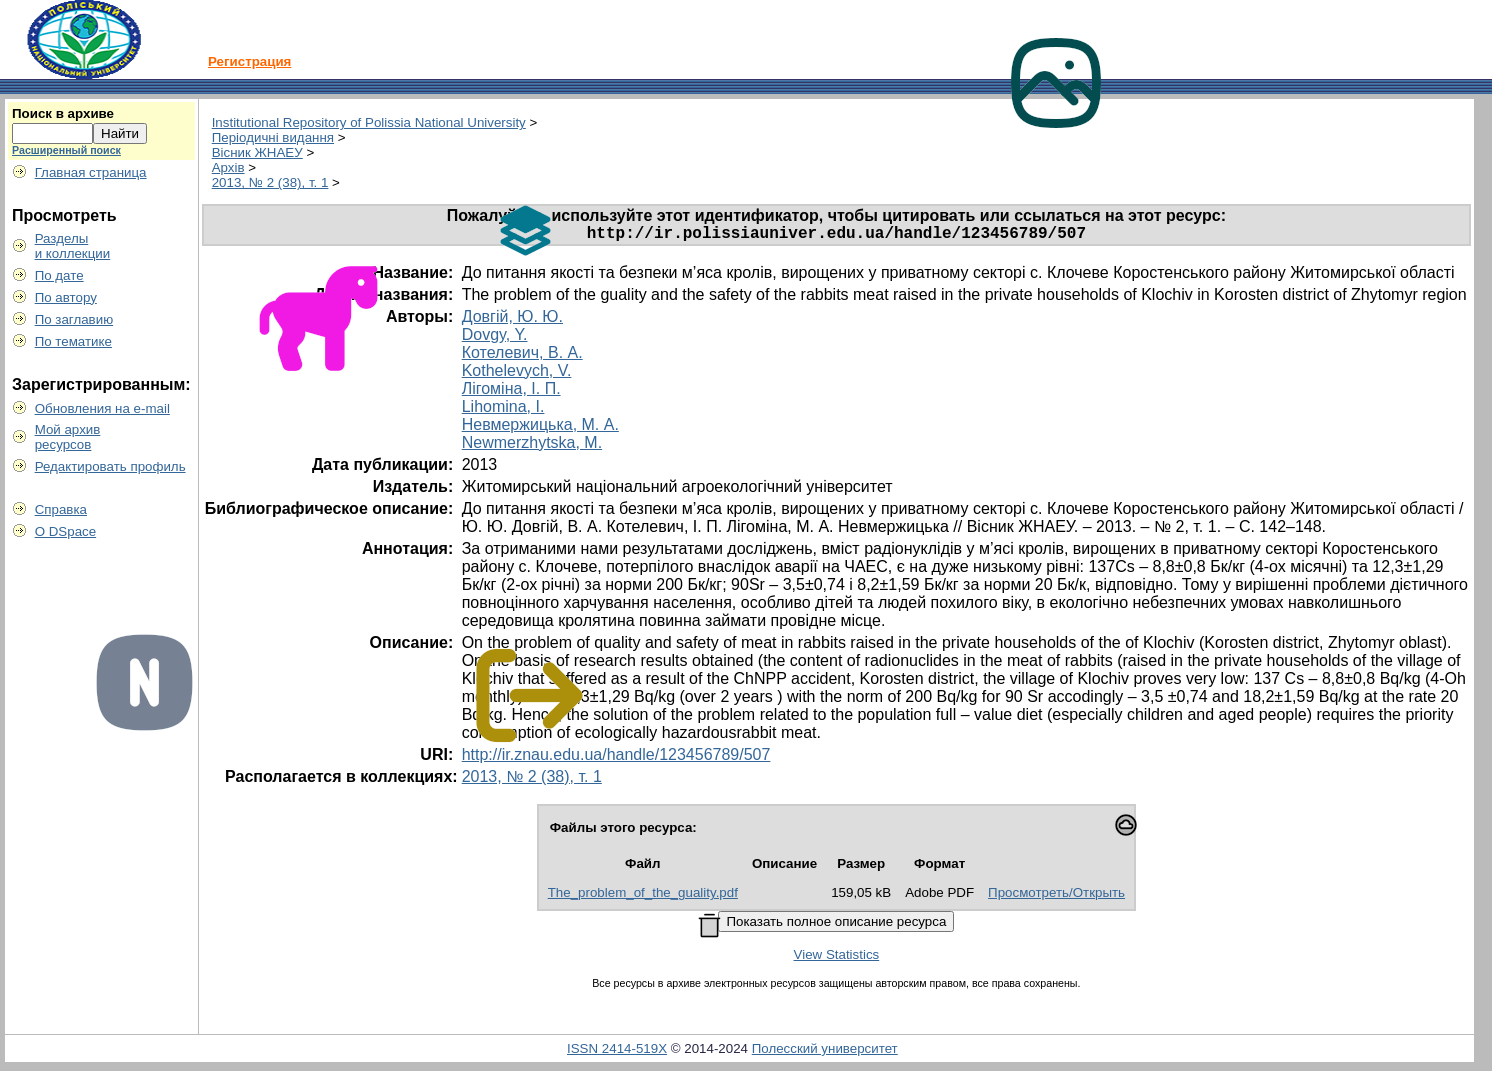  What do you see at coordinates (709, 926) in the screenshot?
I see `delete selected item` at bounding box center [709, 926].